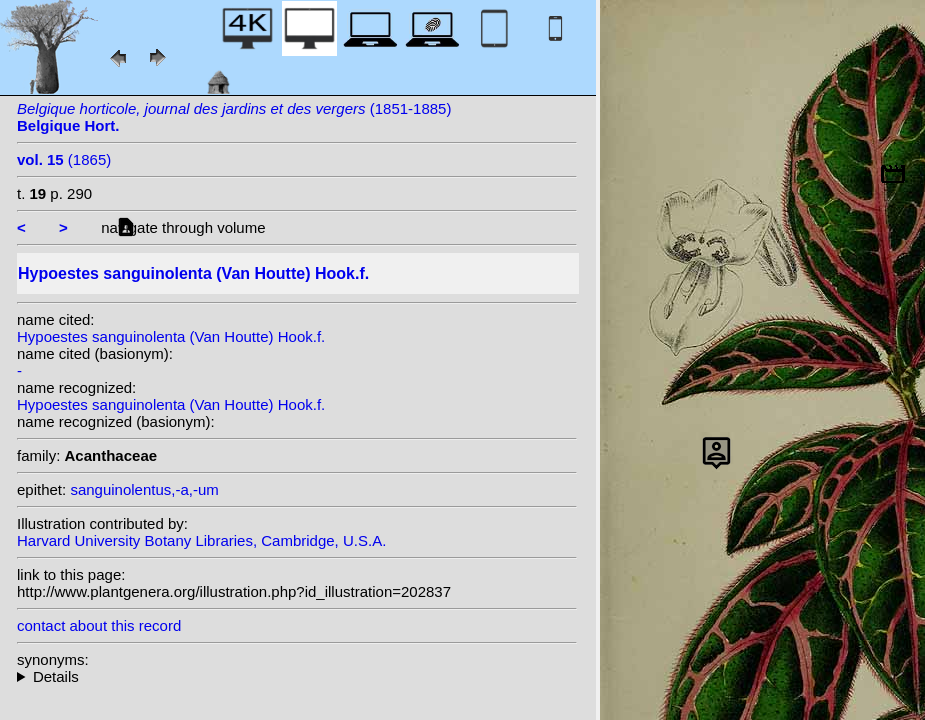 The image size is (925, 720). What do you see at coordinates (126, 227) in the screenshot?
I see `view contact details` at bounding box center [126, 227].